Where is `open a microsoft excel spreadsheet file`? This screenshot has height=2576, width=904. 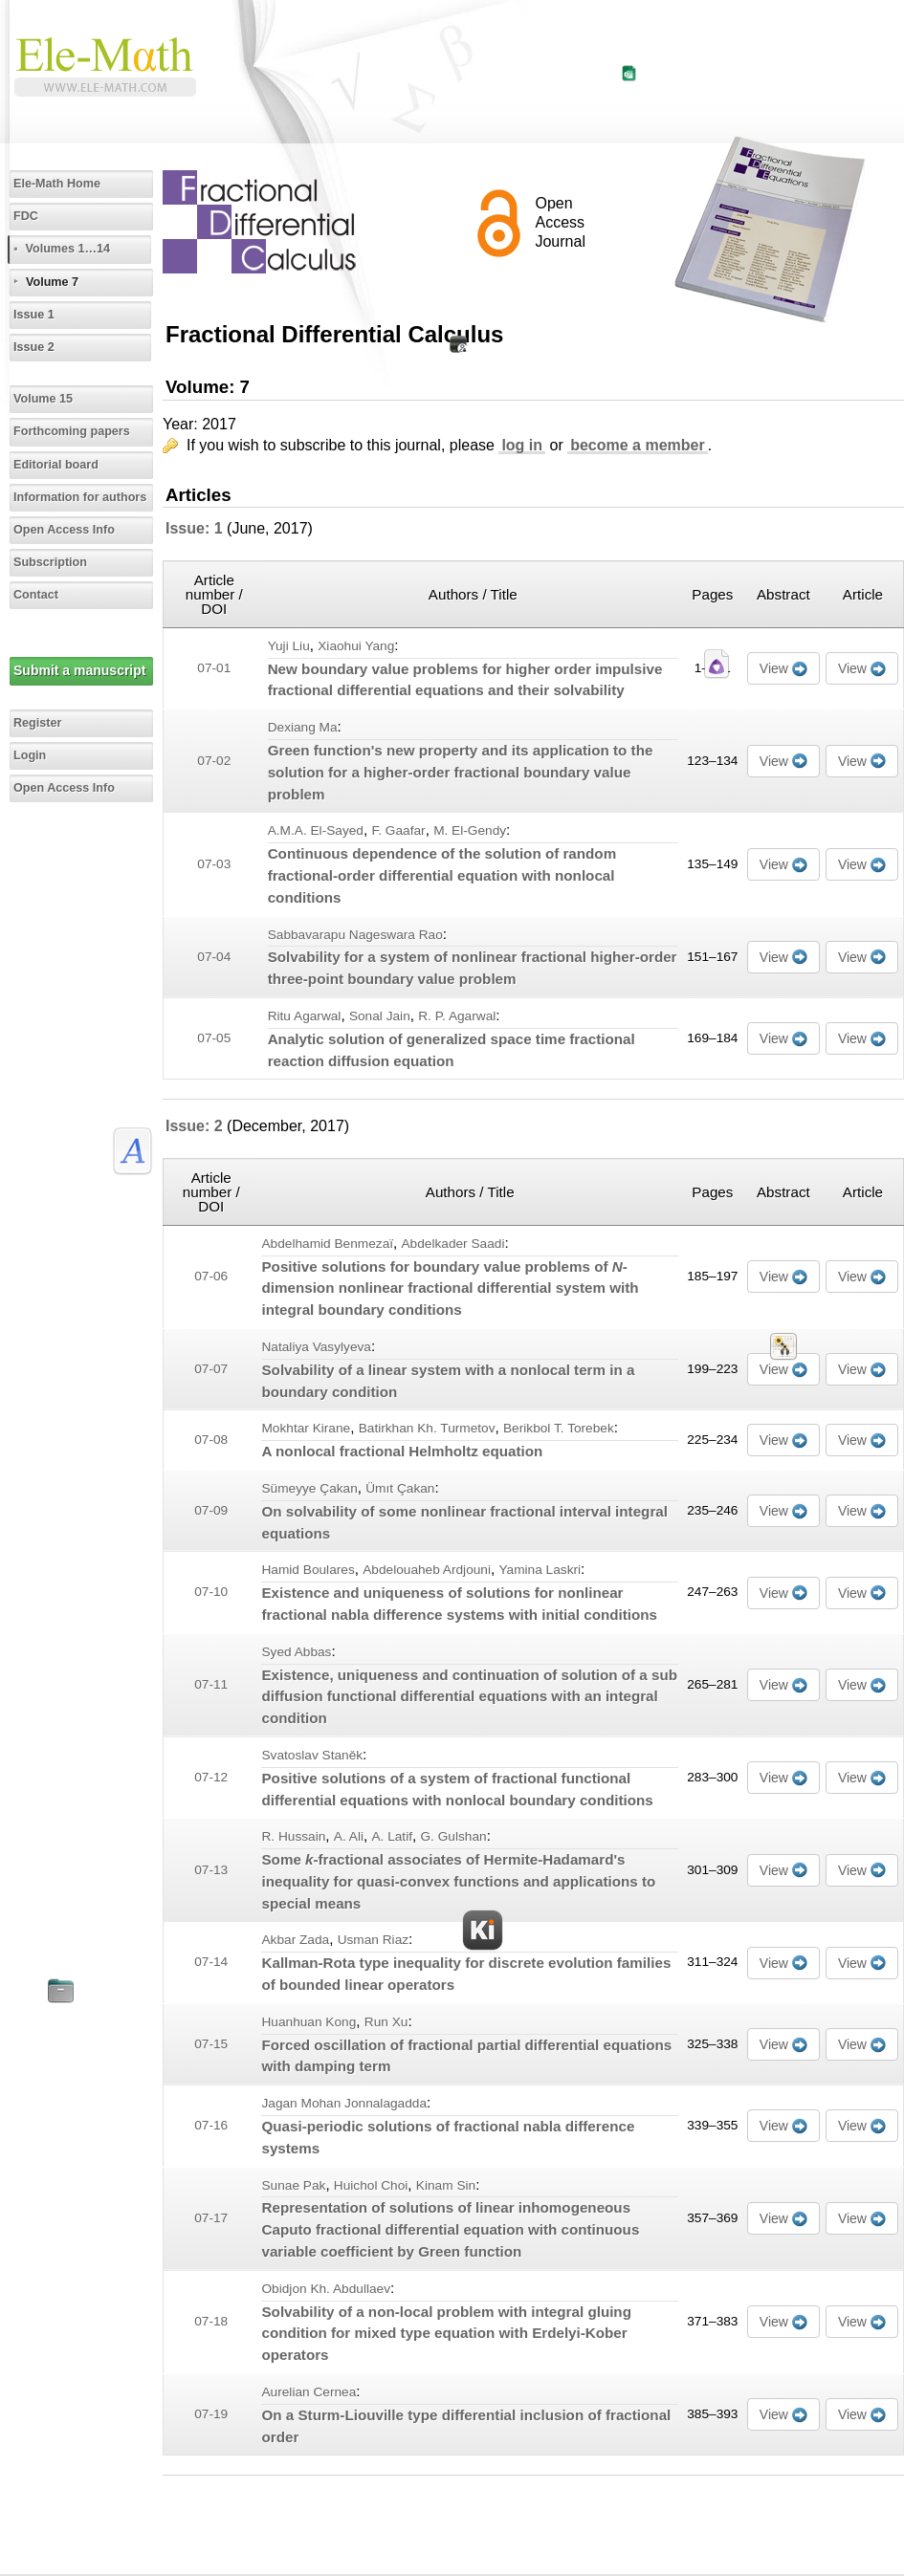
open a microsoft excel spreadsheet file is located at coordinates (628, 73).